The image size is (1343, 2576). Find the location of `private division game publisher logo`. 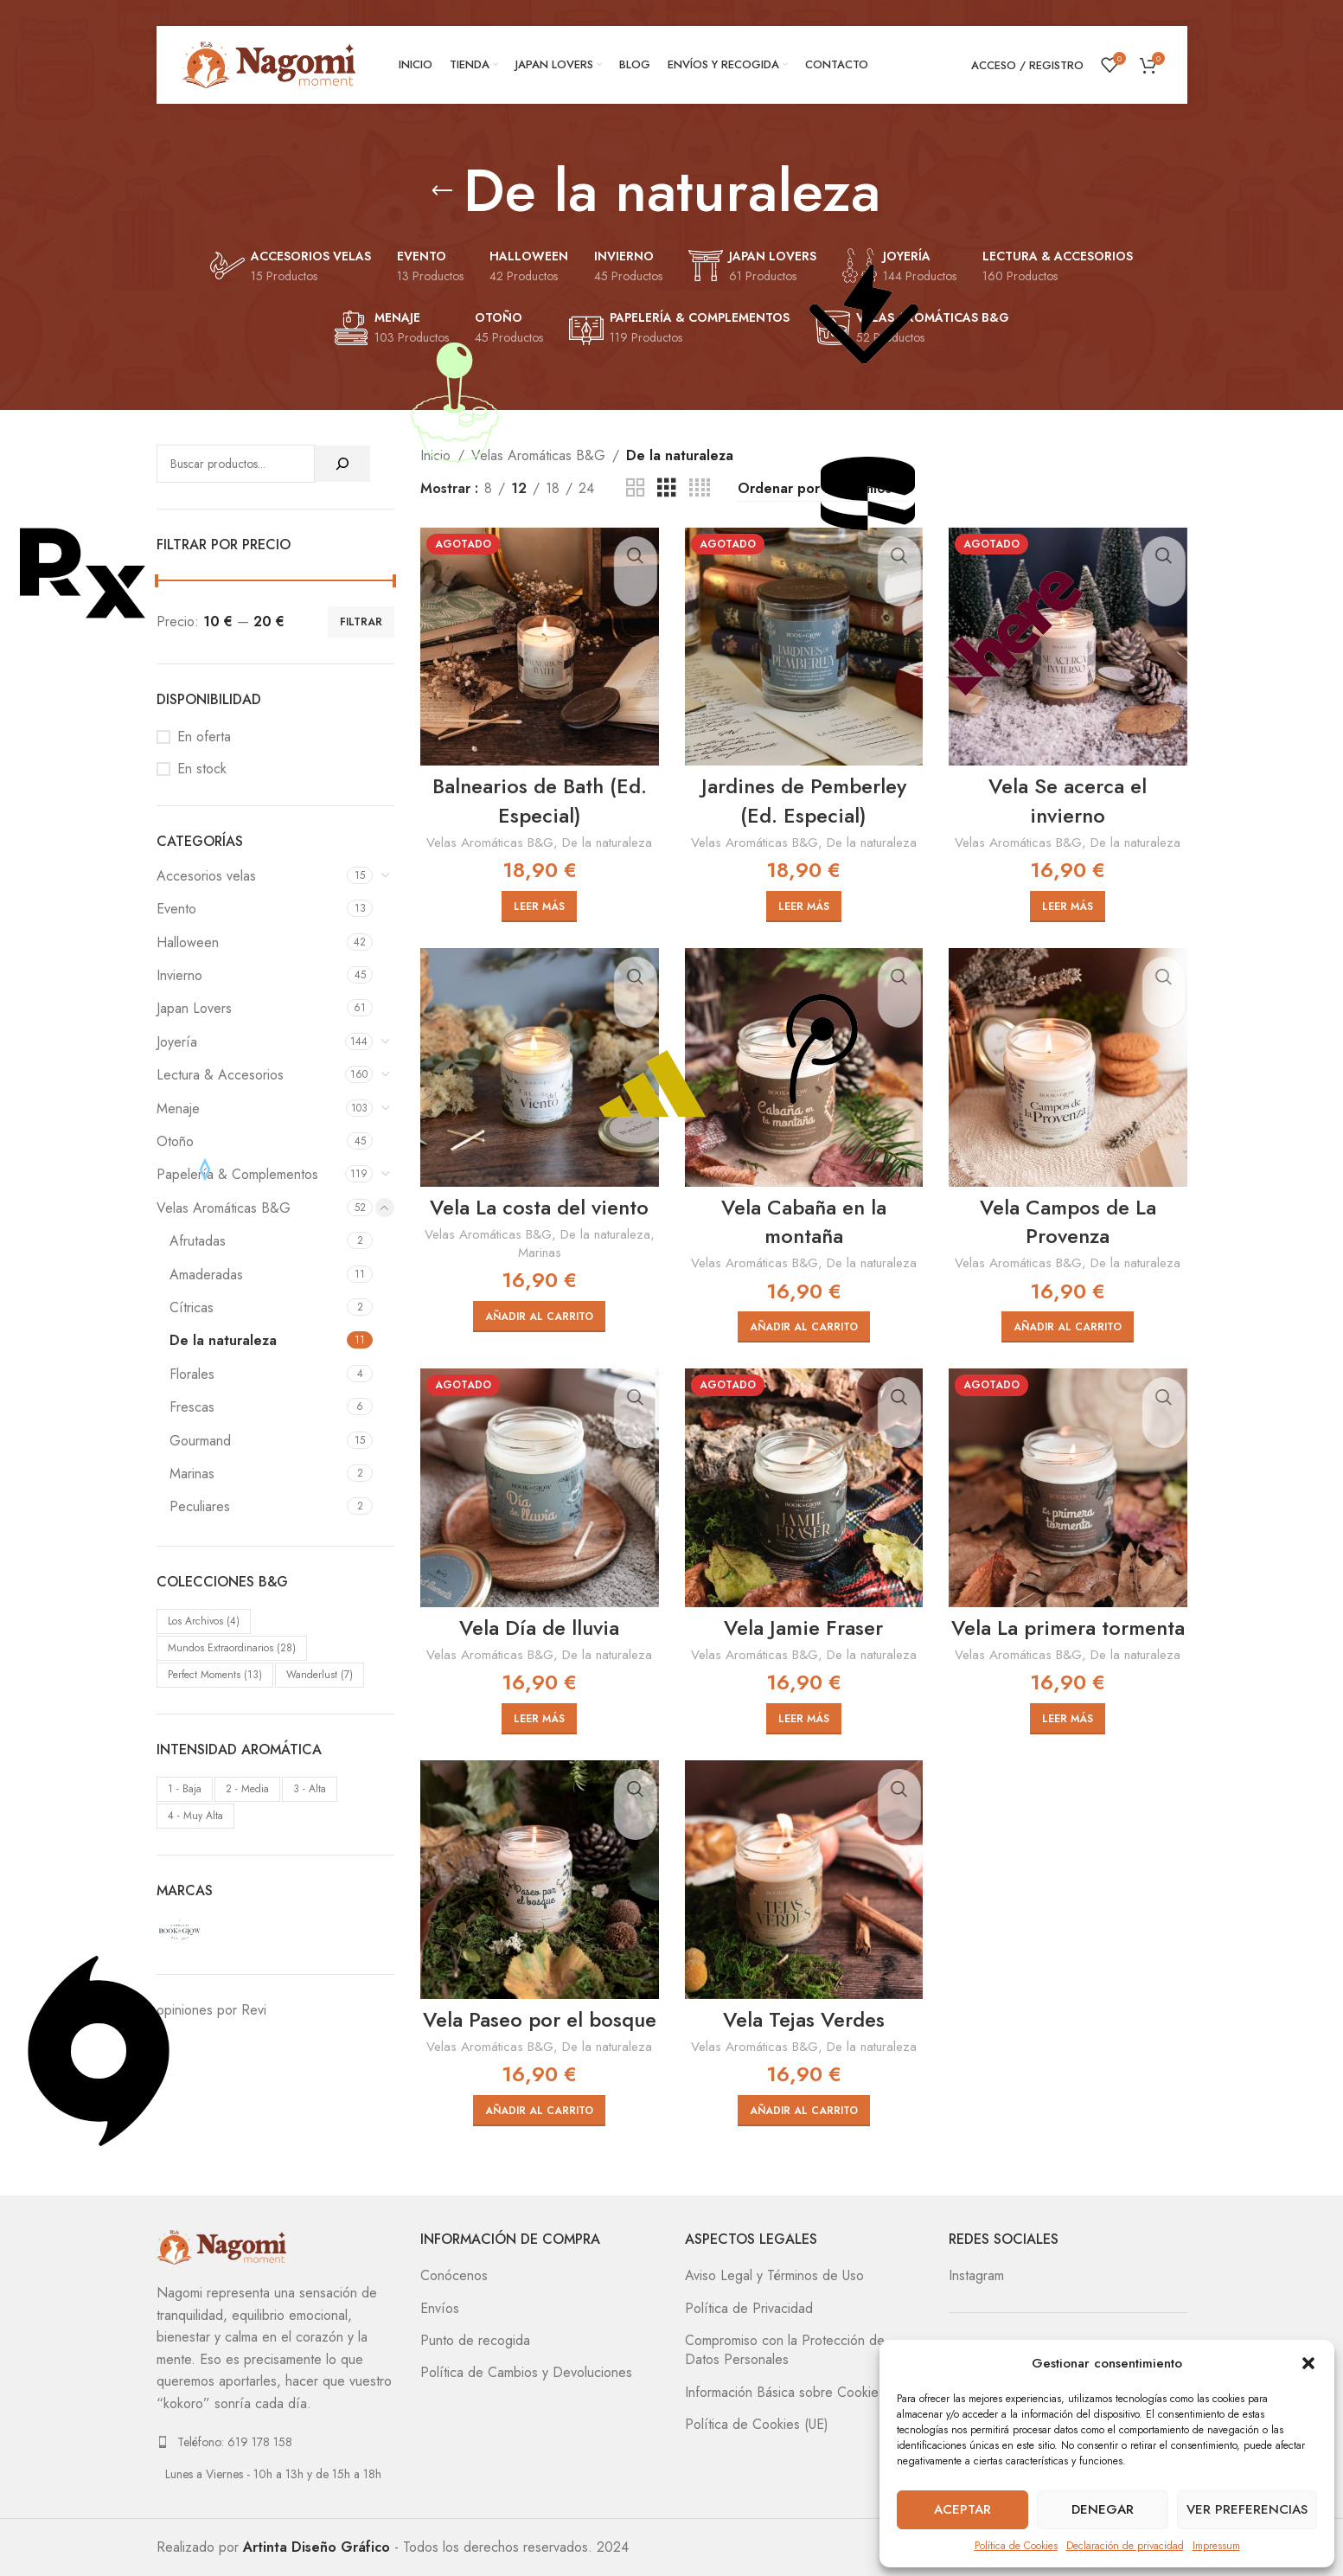

private division game publisher logo is located at coordinates (205, 1169).